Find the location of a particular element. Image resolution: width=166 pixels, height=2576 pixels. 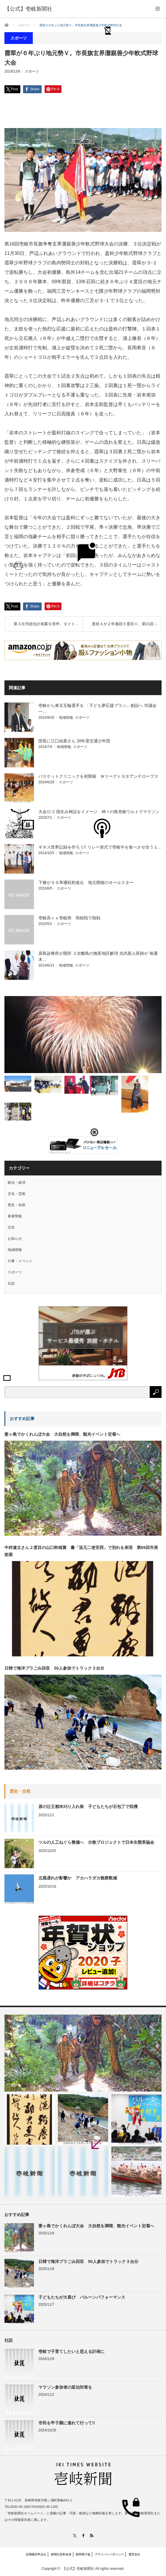

print the current document is located at coordinates (18, 566).